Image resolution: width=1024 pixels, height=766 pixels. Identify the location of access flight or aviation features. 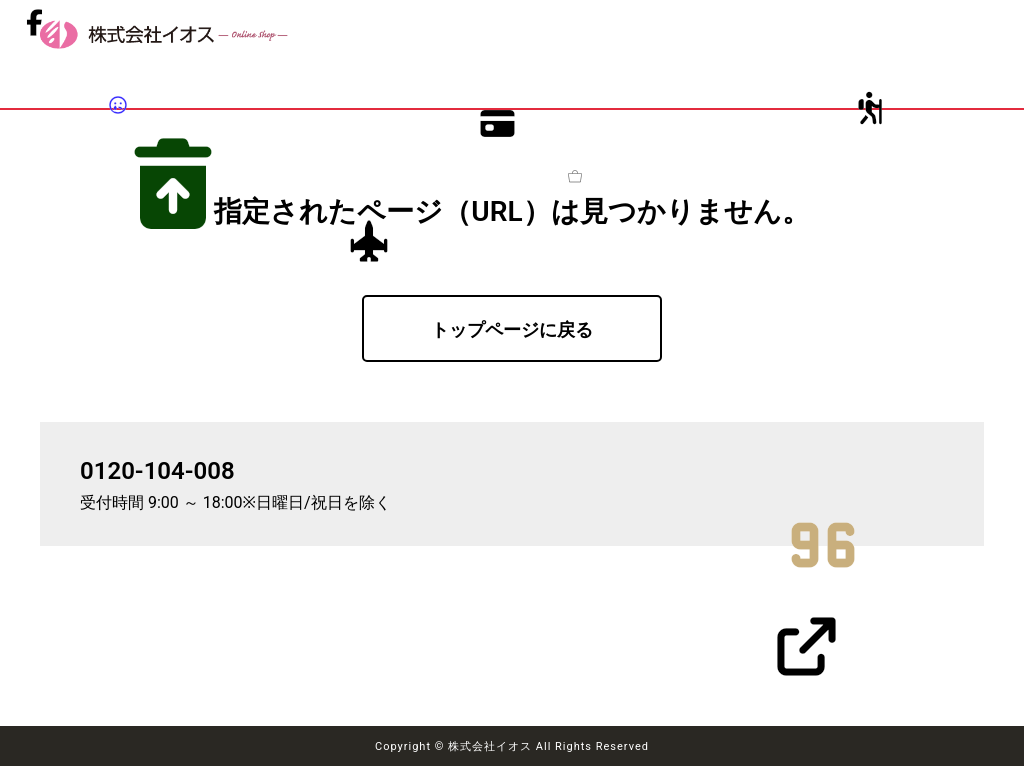
(369, 241).